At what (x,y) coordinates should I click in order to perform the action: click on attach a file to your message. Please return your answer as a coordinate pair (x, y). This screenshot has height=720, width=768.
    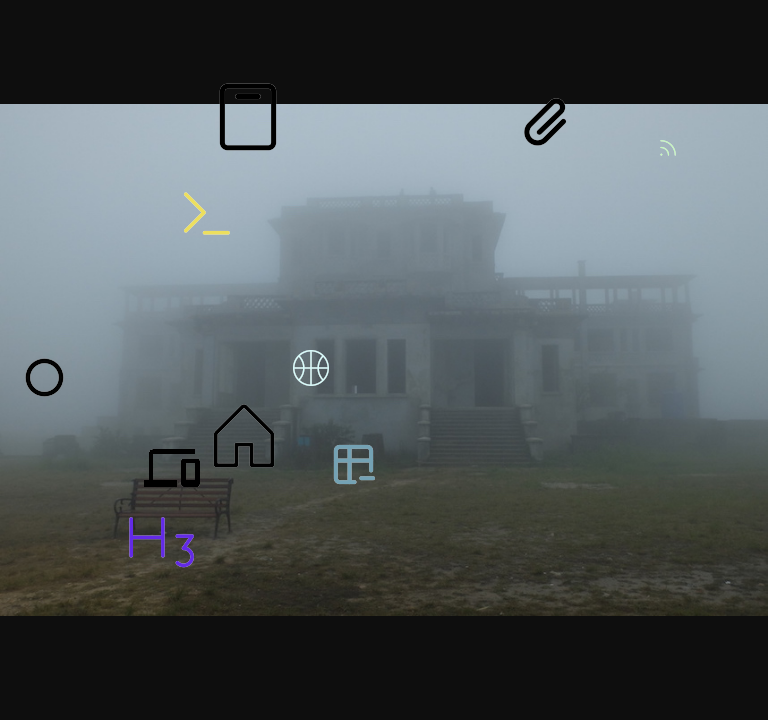
    Looking at the image, I should click on (546, 121).